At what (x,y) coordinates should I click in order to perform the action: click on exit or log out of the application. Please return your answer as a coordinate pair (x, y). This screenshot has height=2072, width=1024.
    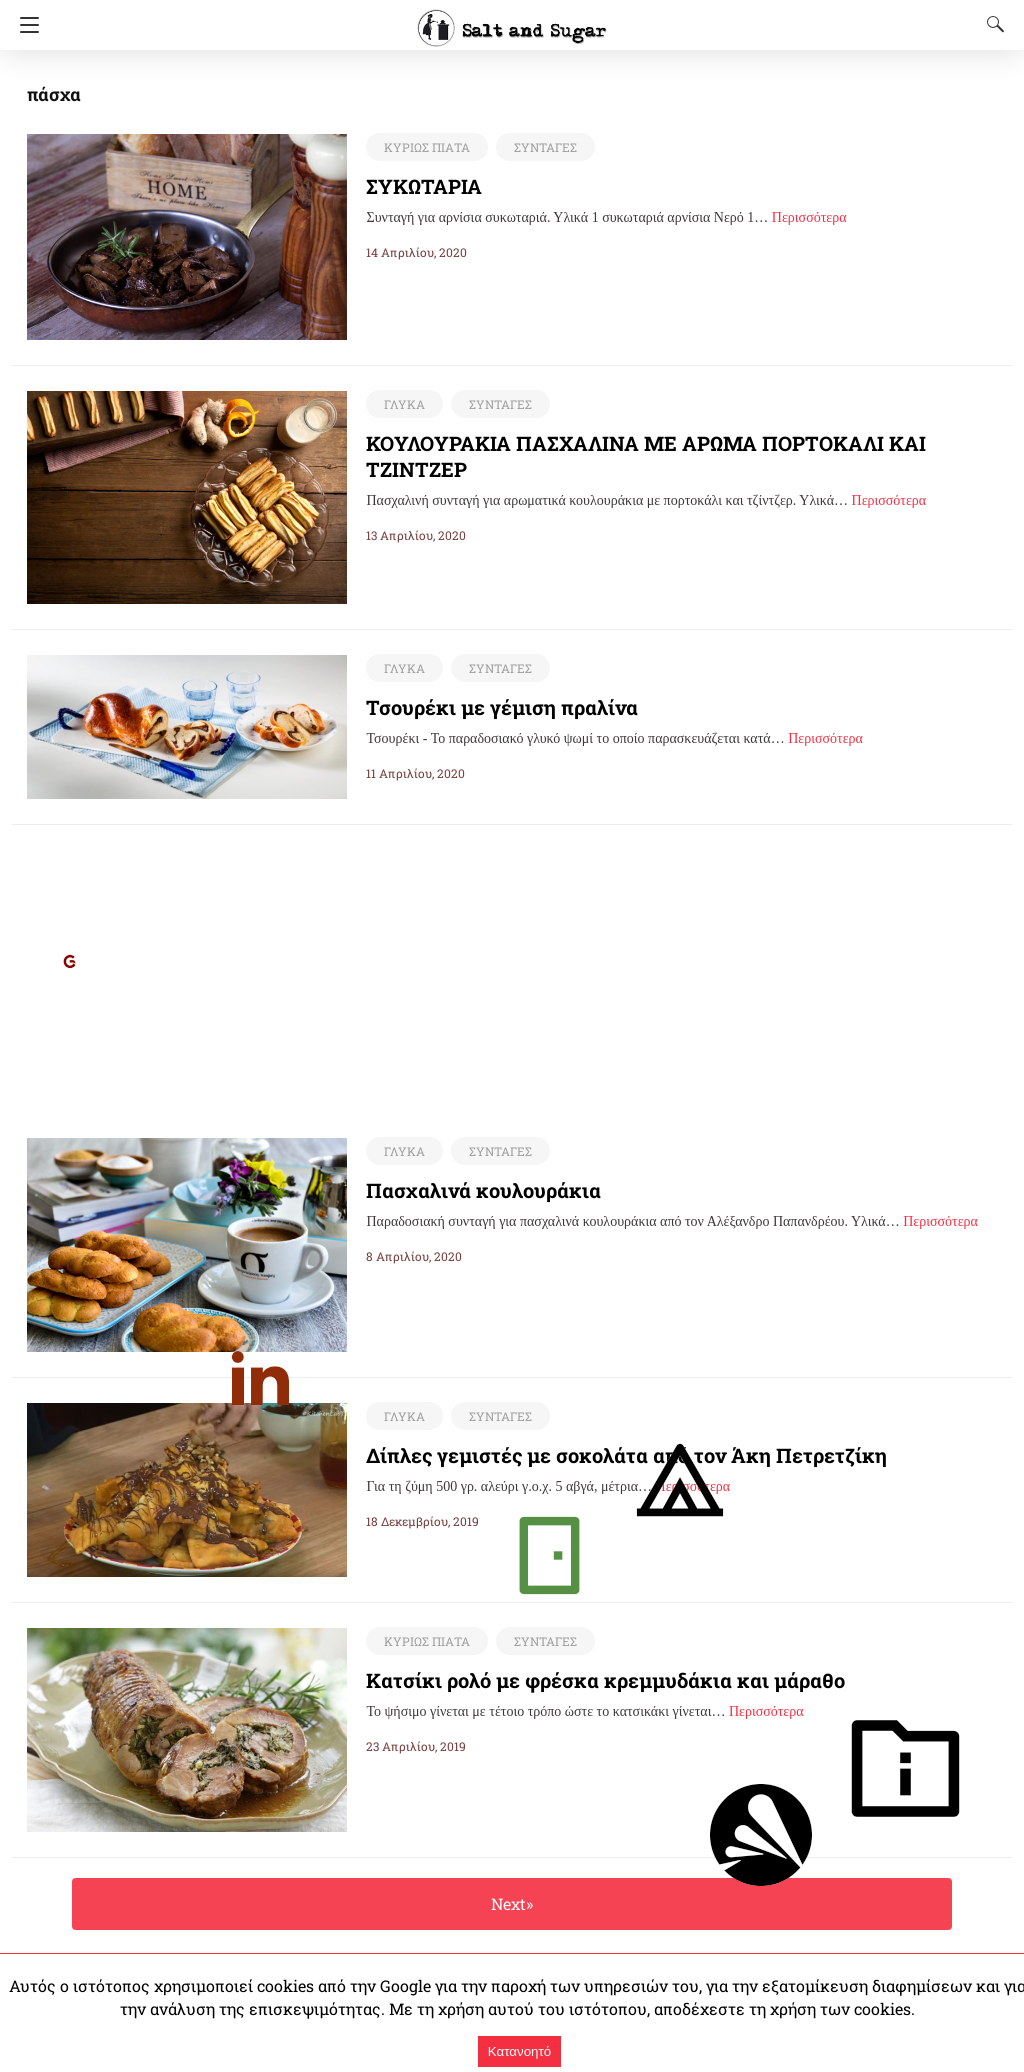
    Looking at the image, I should click on (549, 1555).